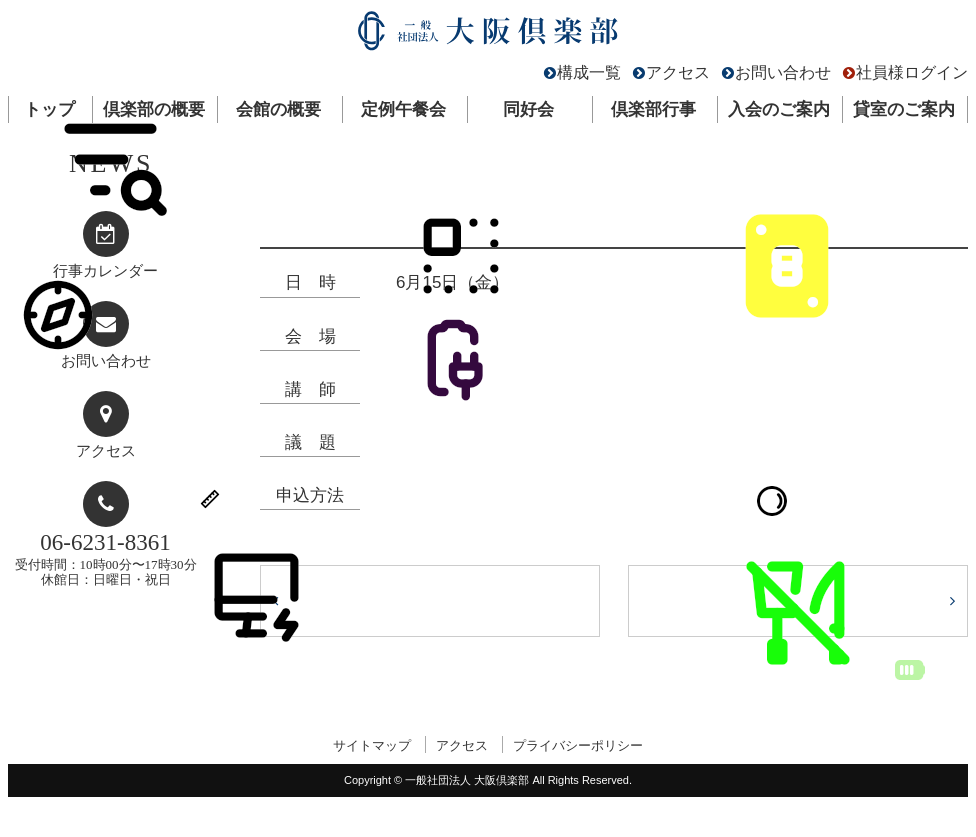 This screenshot has width=976, height=837. Describe the element at coordinates (256, 595) in the screenshot. I see `power settings for desktop computer` at that location.